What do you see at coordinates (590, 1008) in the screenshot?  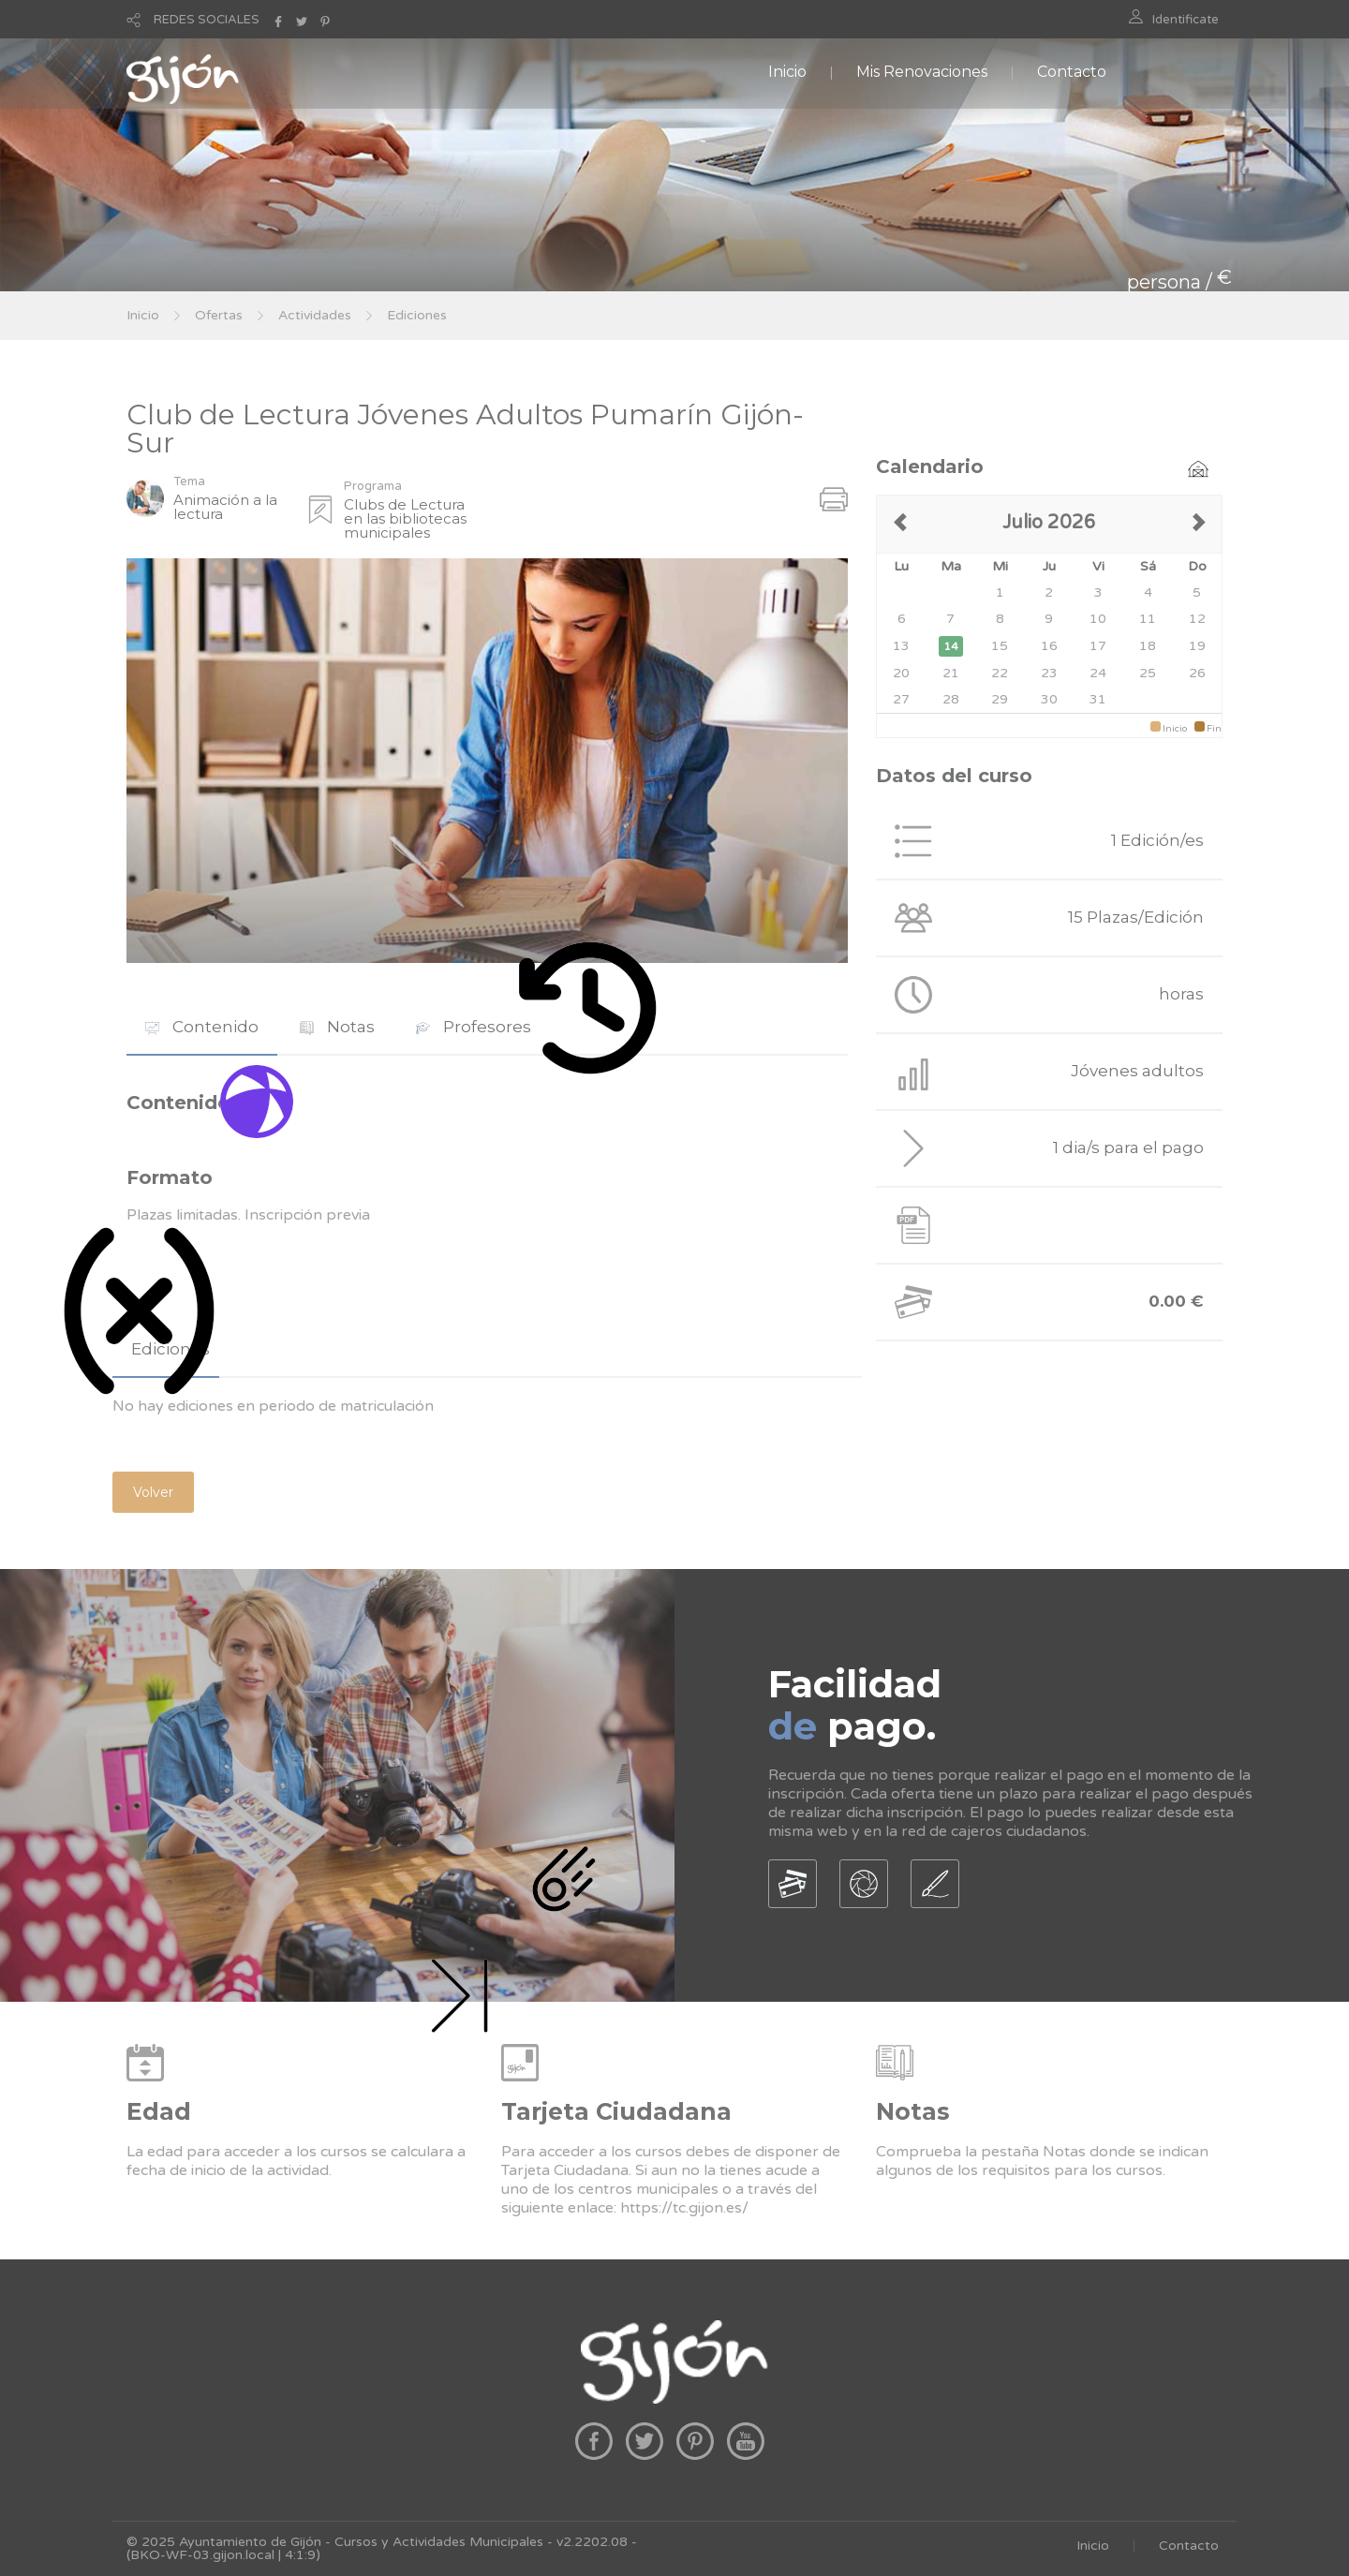 I see `view history or recent activity` at bounding box center [590, 1008].